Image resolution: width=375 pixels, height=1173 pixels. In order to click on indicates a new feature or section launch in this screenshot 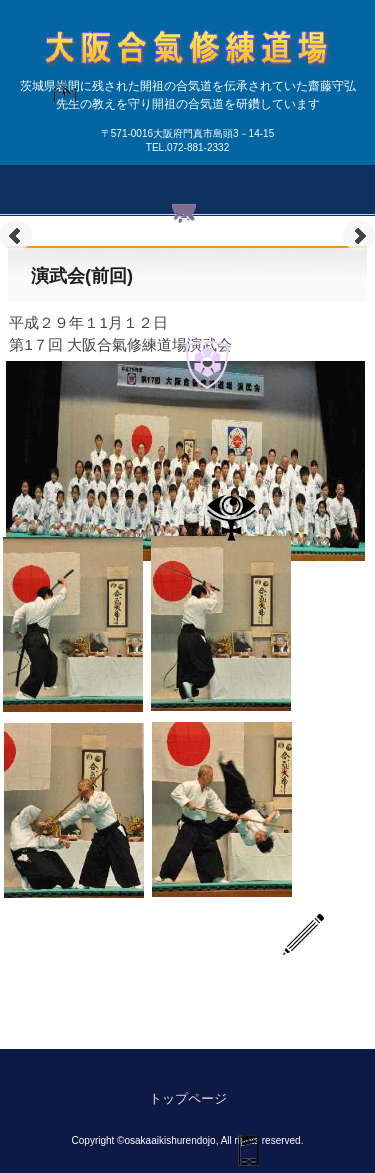, I will do `click(65, 92)`.